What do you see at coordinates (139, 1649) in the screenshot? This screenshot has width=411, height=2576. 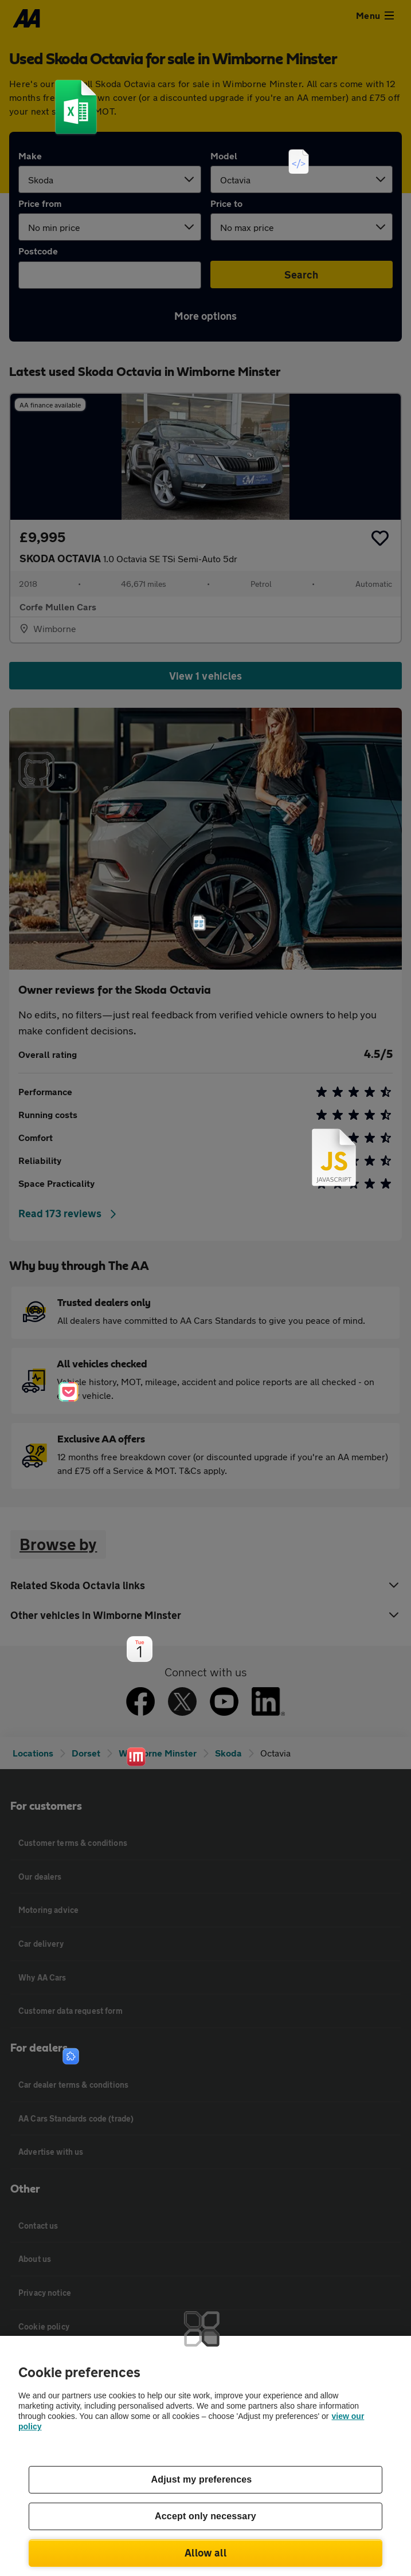 I see `open the calendar app` at bounding box center [139, 1649].